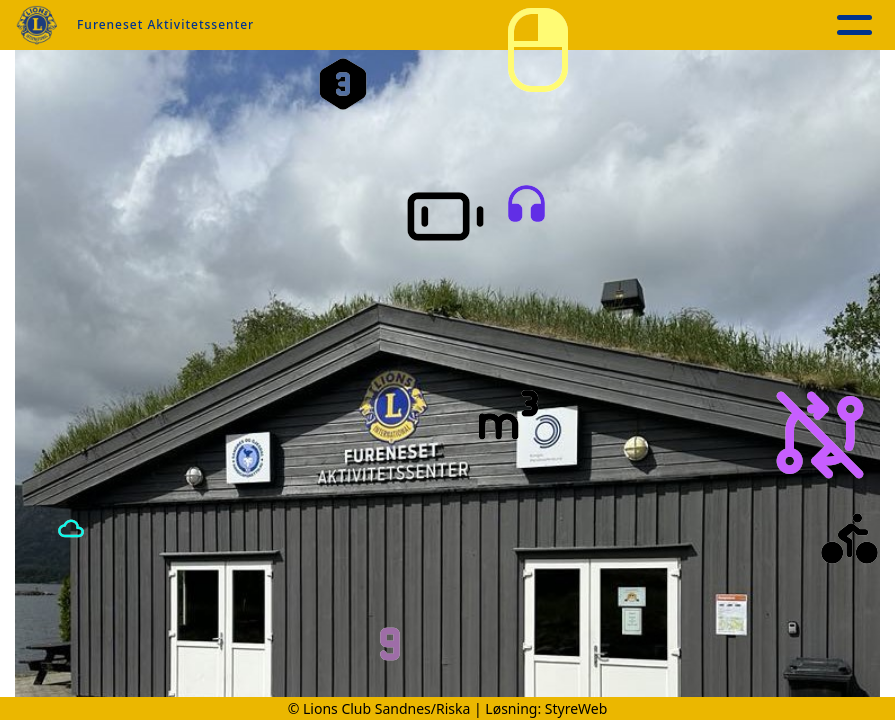  What do you see at coordinates (526, 203) in the screenshot?
I see `access audio or music playback` at bounding box center [526, 203].